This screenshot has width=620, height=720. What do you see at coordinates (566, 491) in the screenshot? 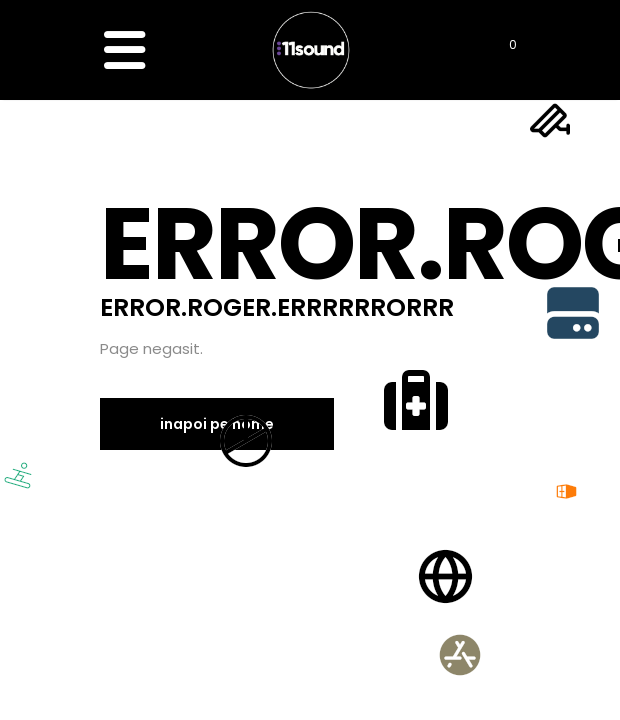
I see `view shipping or freight details` at bounding box center [566, 491].